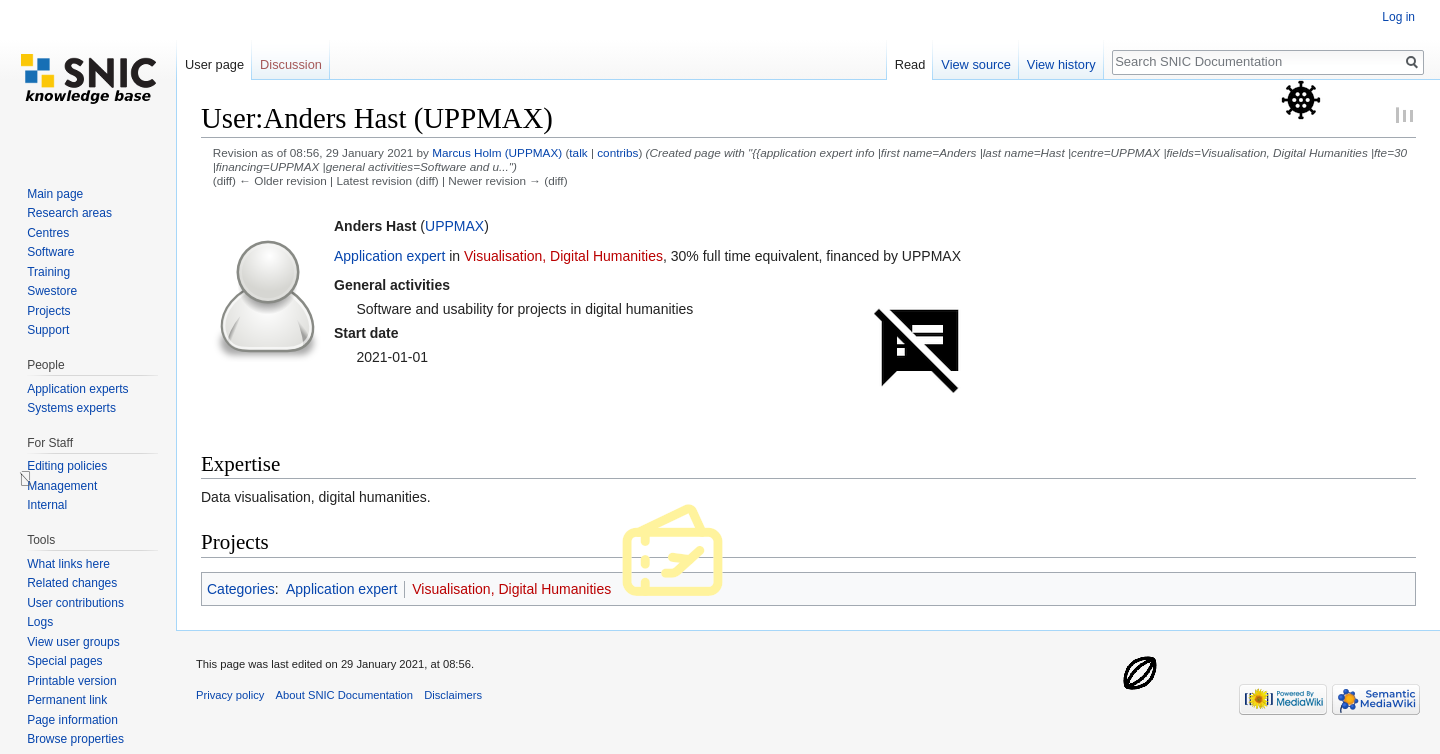 The height and width of the screenshot is (754, 1440). What do you see at coordinates (920, 348) in the screenshot?
I see `mute or disable speaker notes` at bounding box center [920, 348].